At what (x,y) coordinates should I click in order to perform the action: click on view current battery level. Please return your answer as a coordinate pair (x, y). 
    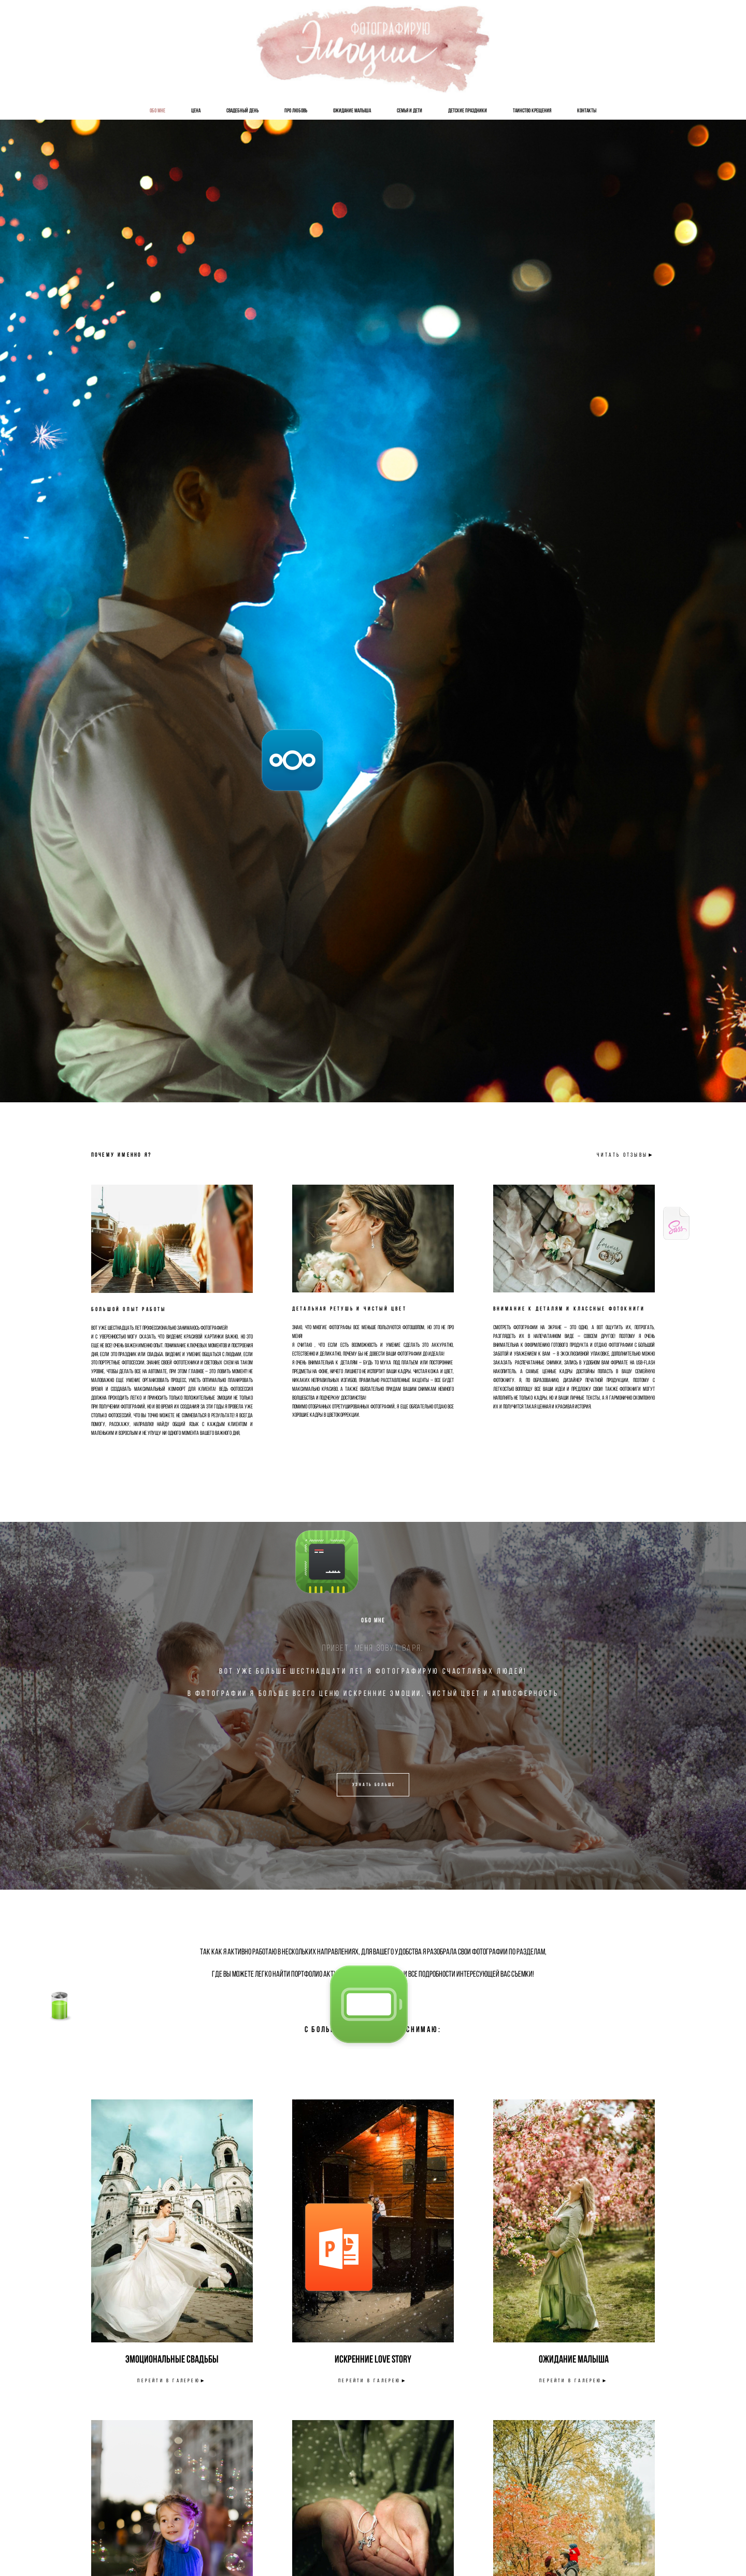
    Looking at the image, I should click on (60, 2006).